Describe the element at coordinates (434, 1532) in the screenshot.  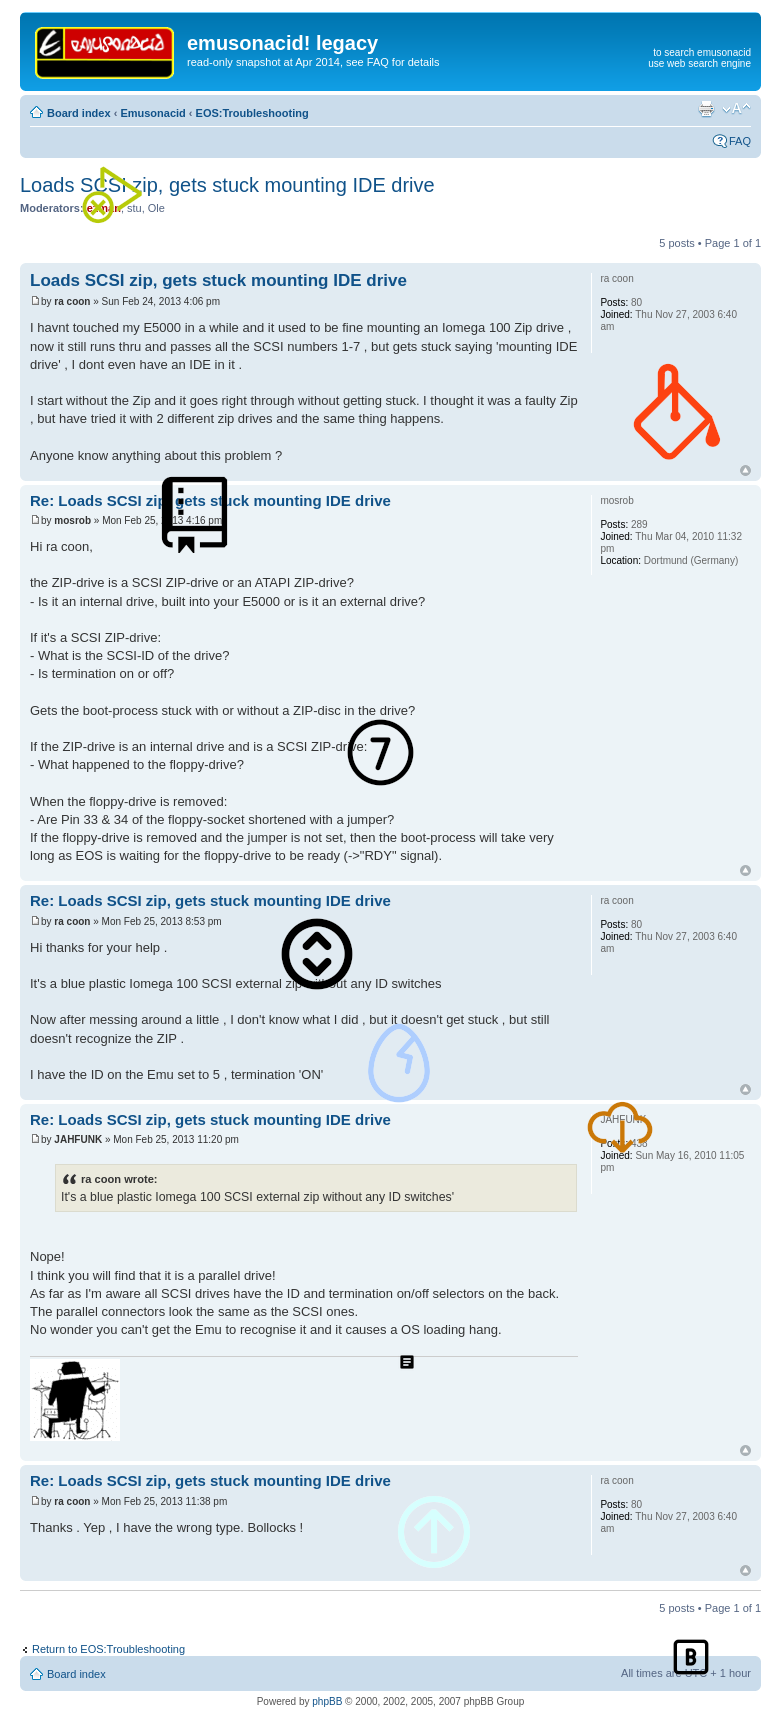
I see `scroll to top of page` at that location.